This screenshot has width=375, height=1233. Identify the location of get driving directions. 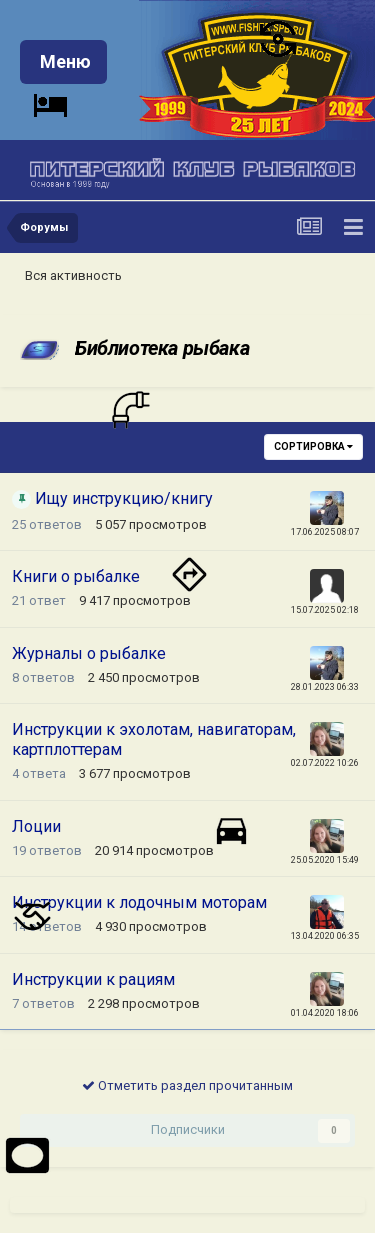
(231, 829).